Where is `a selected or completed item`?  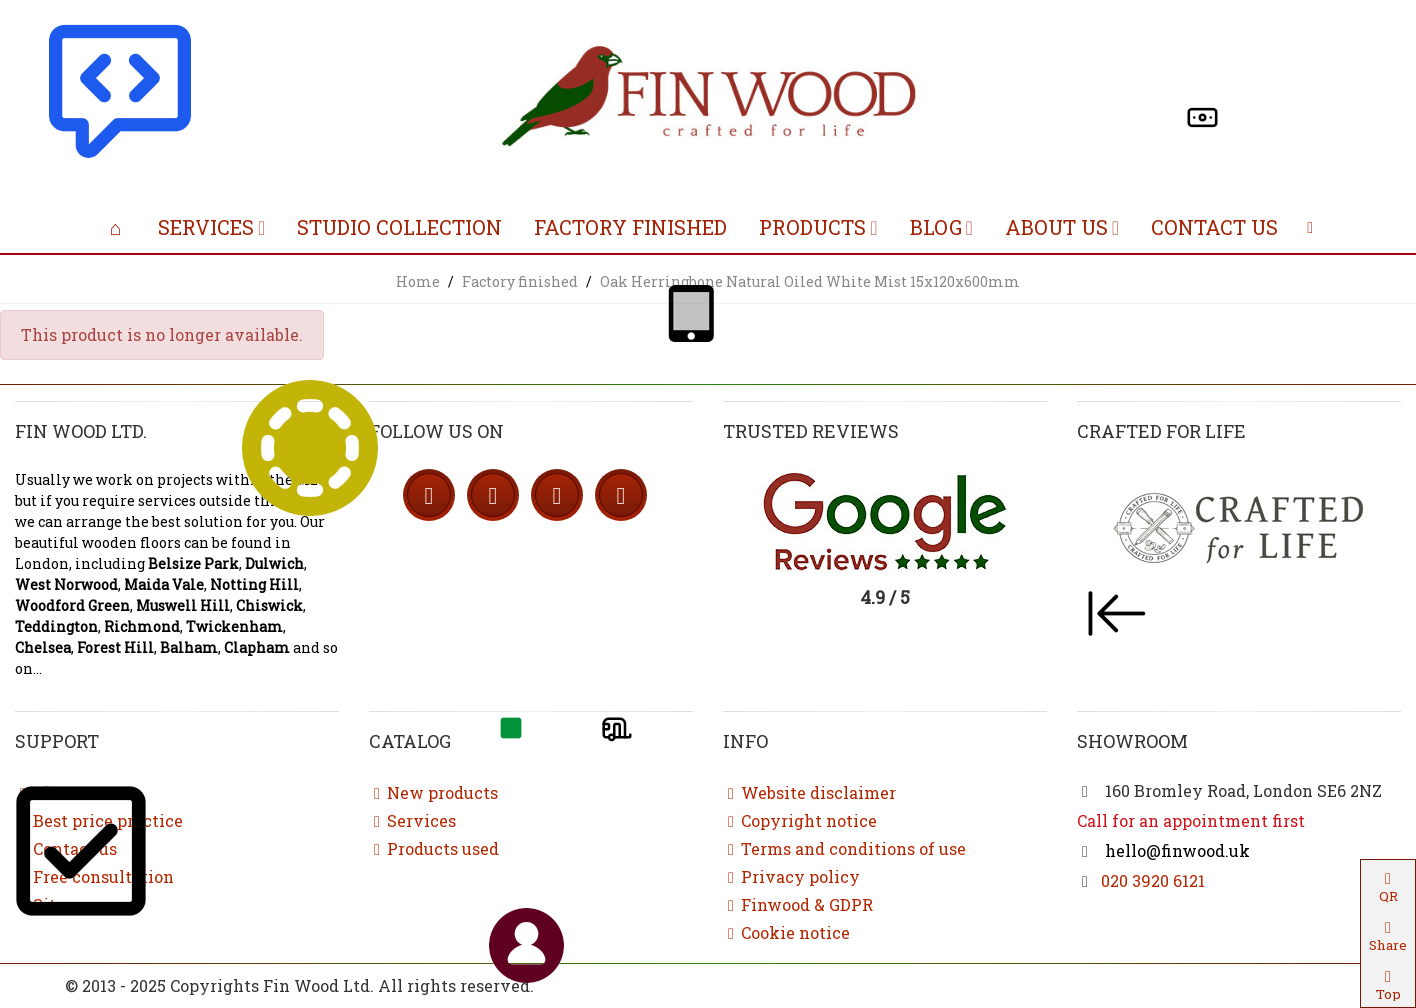
a selected or completed item is located at coordinates (81, 851).